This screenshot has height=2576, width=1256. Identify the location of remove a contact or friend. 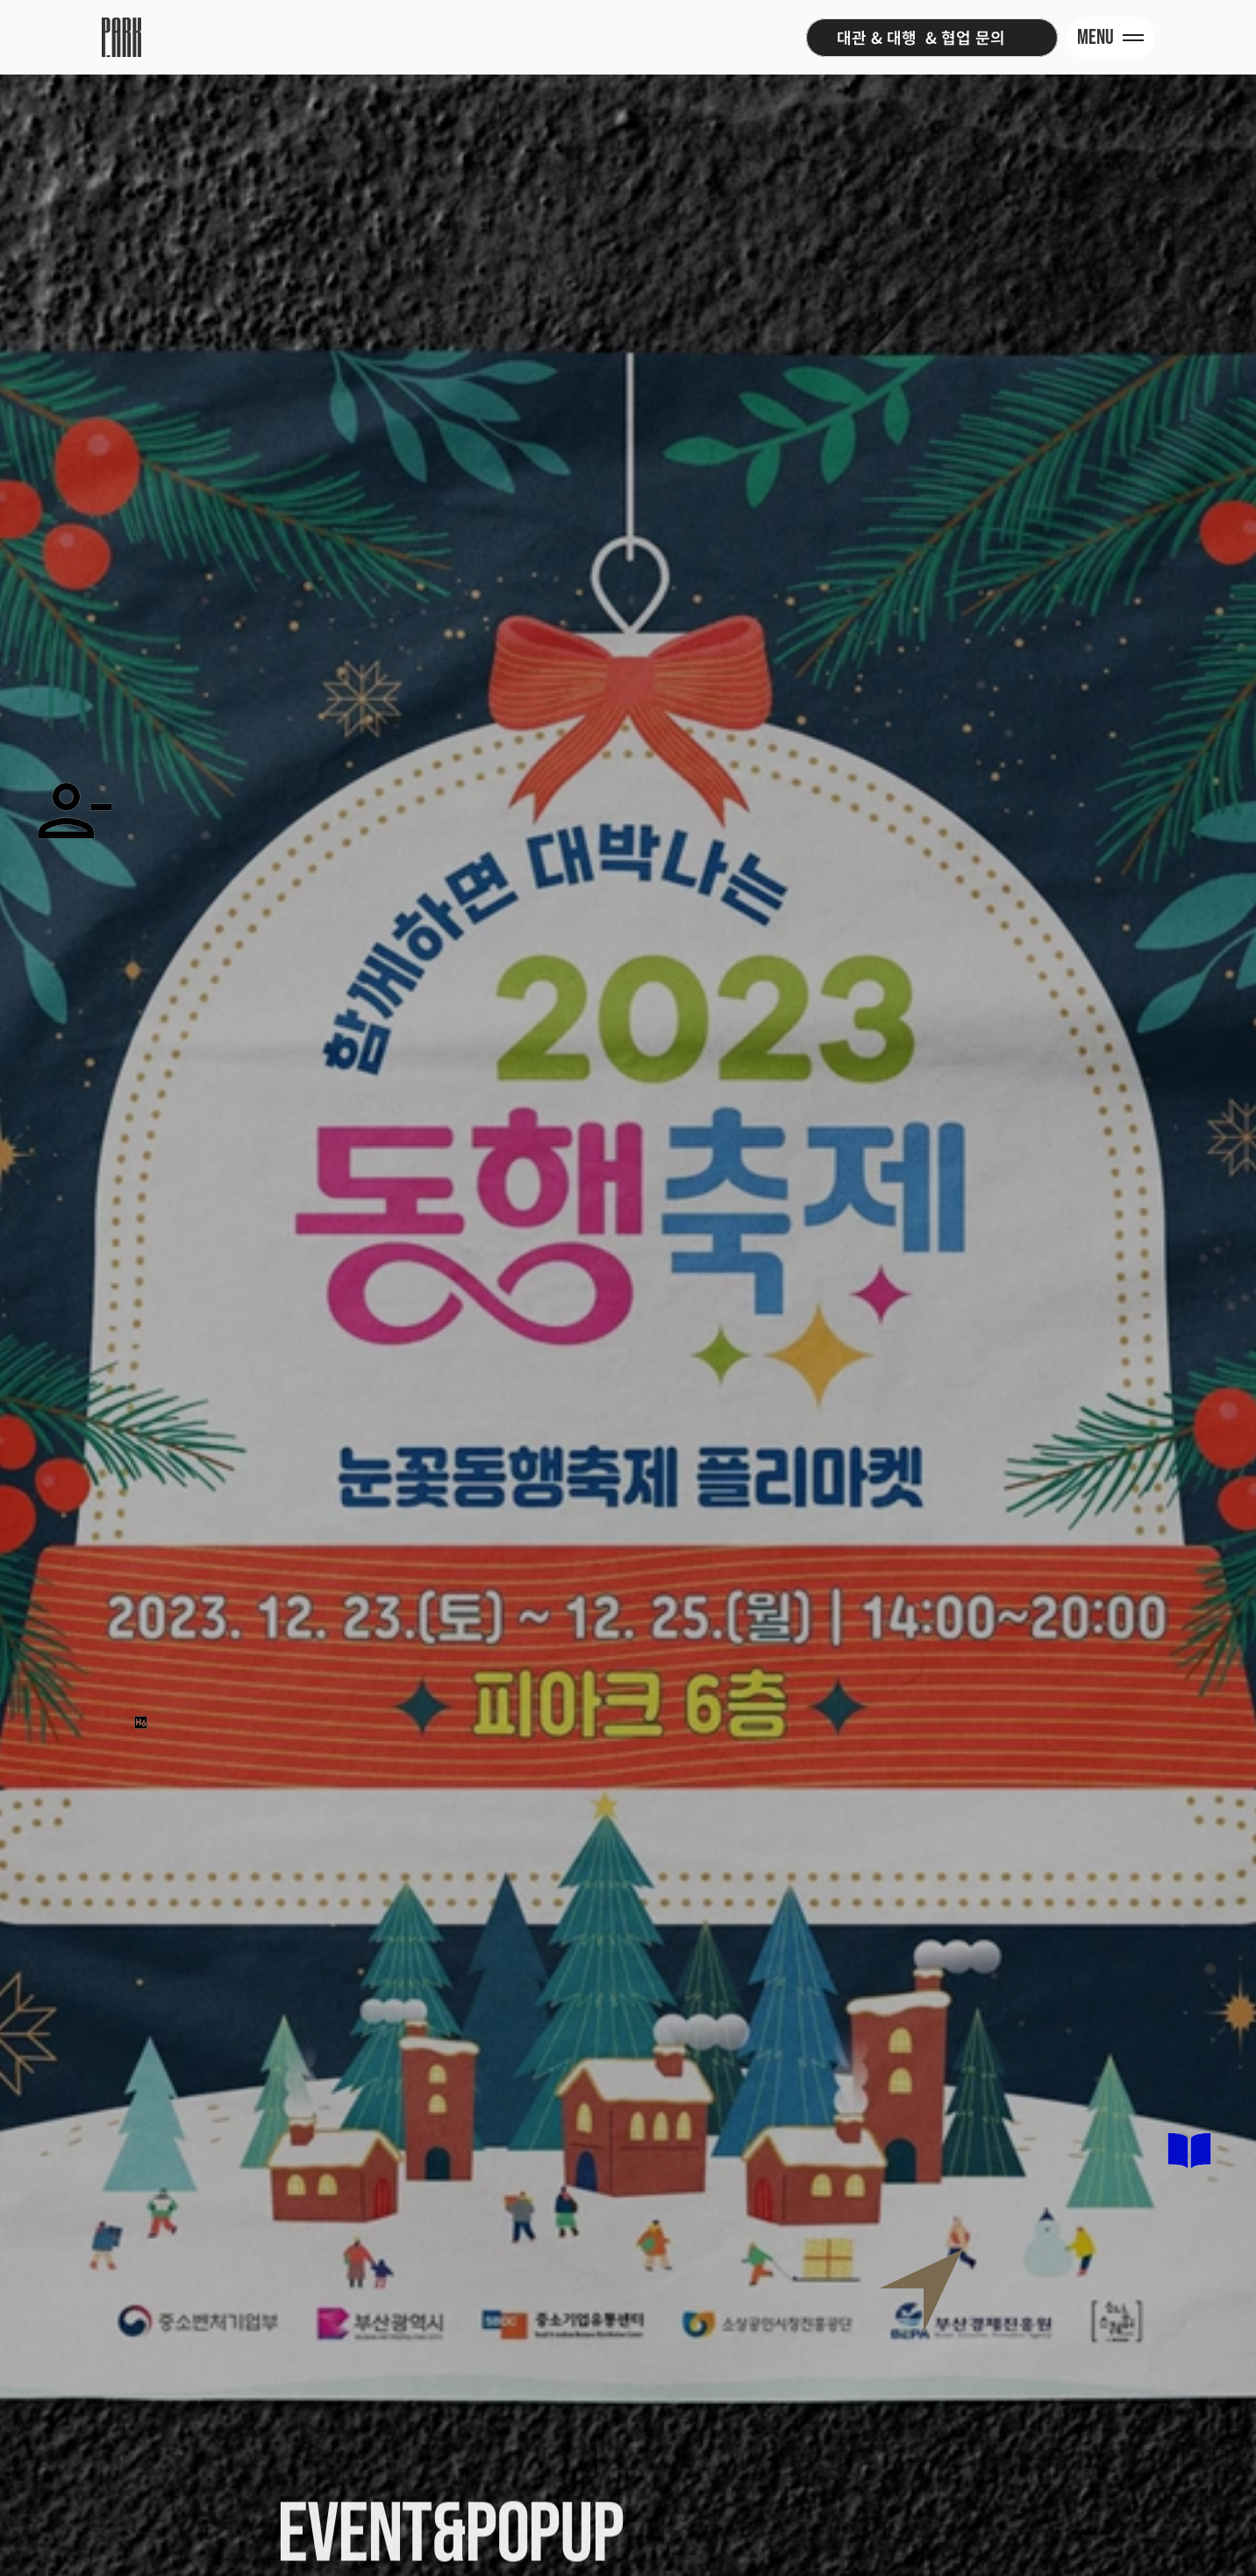
(73, 810).